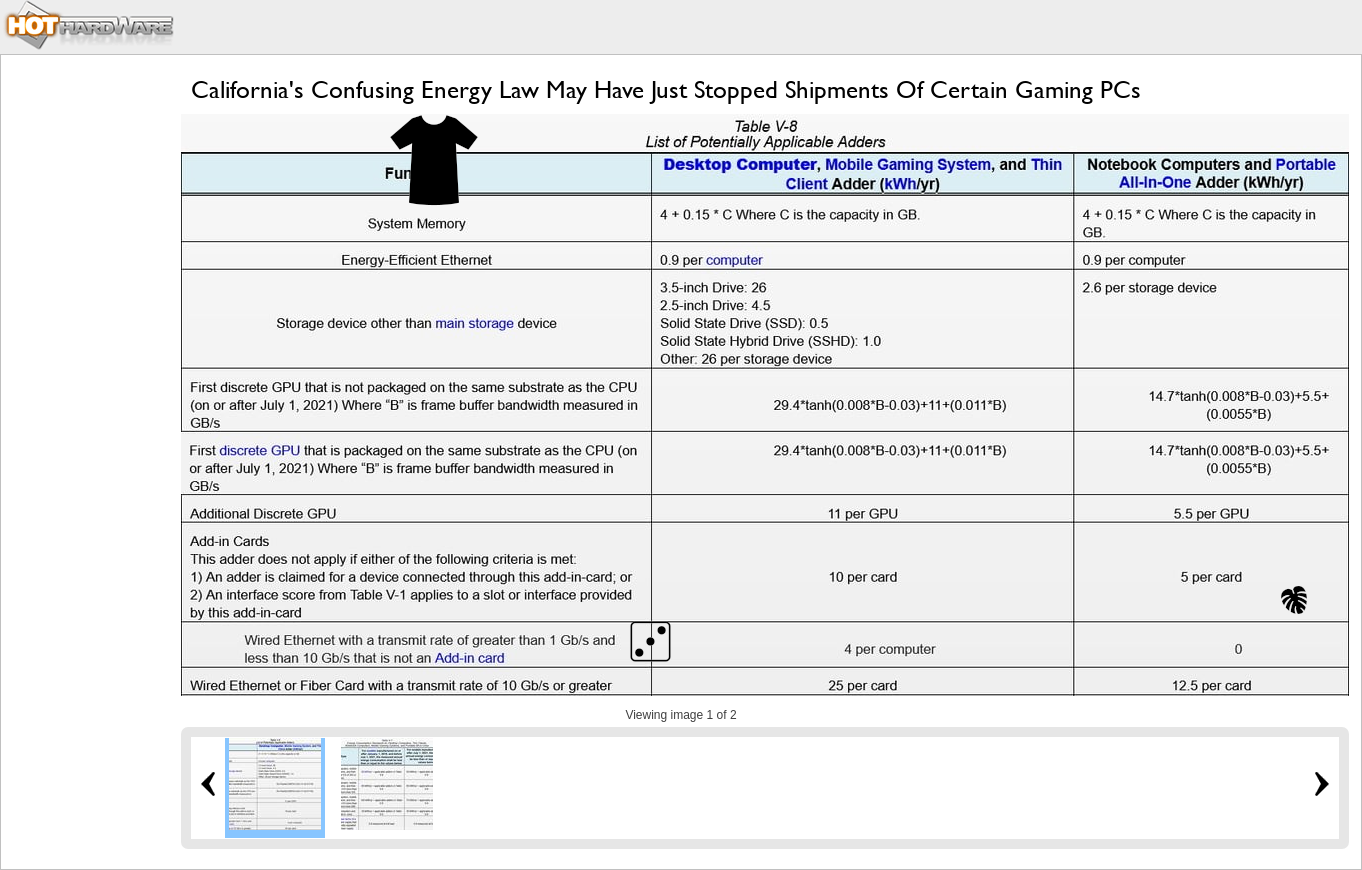 This screenshot has height=870, width=1362. What do you see at coordinates (1294, 600) in the screenshot?
I see `decorative plant or nature-themed category icon` at bounding box center [1294, 600].